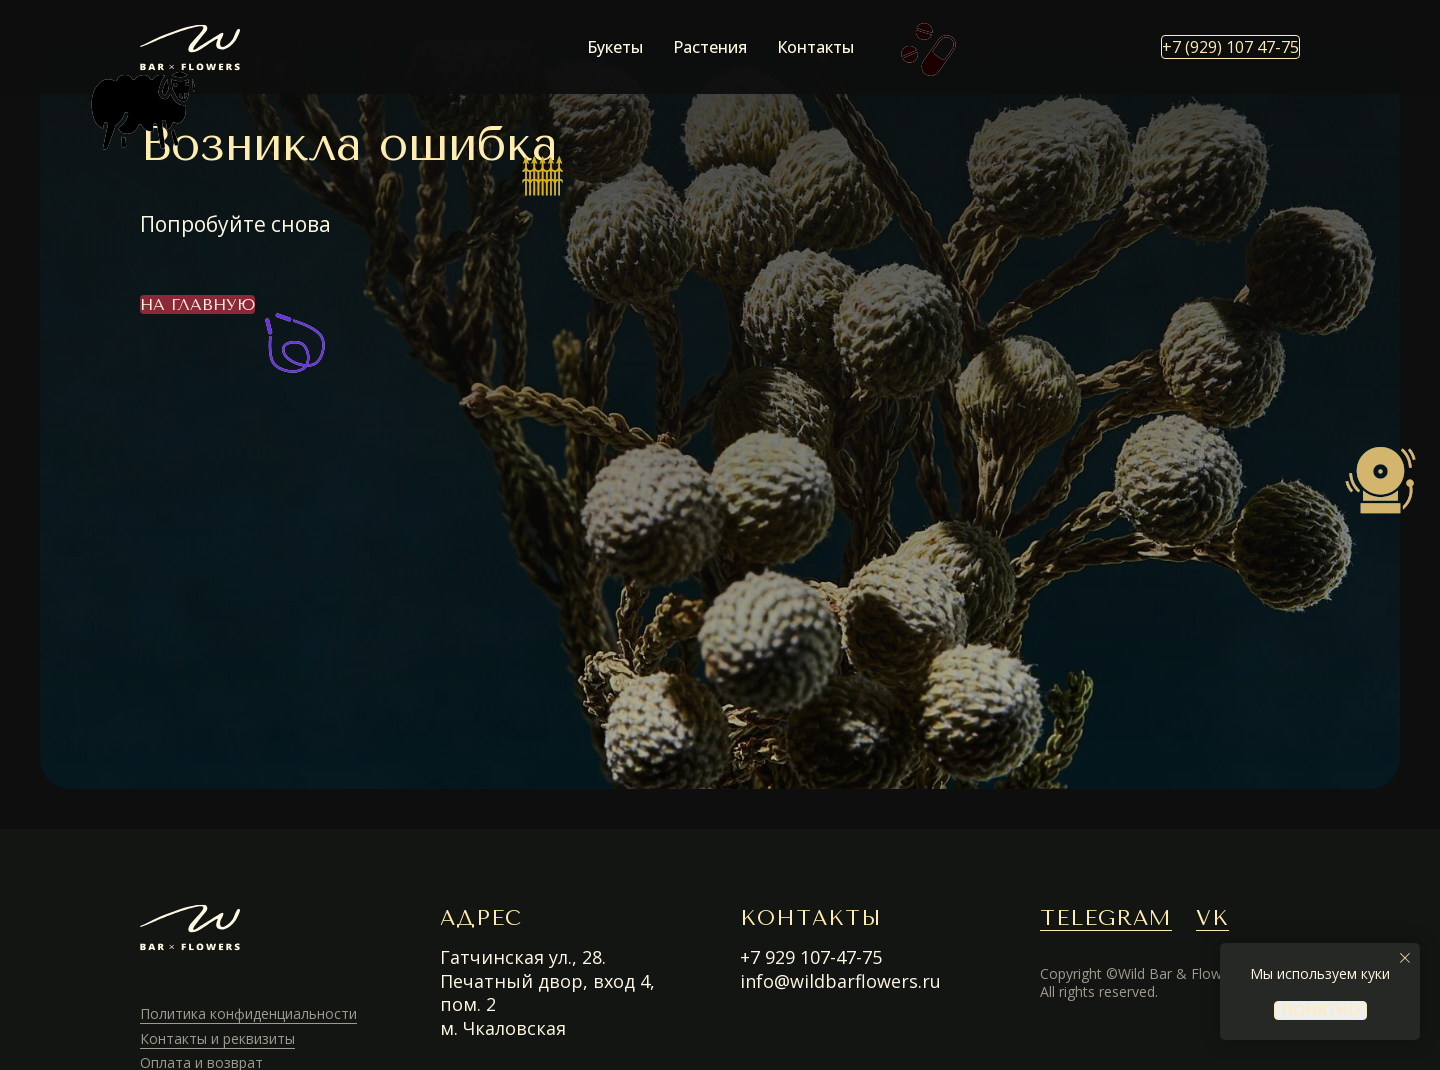  What do you see at coordinates (542, 175) in the screenshot?
I see `set up defensive barriers in-game` at bounding box center [542, 175].